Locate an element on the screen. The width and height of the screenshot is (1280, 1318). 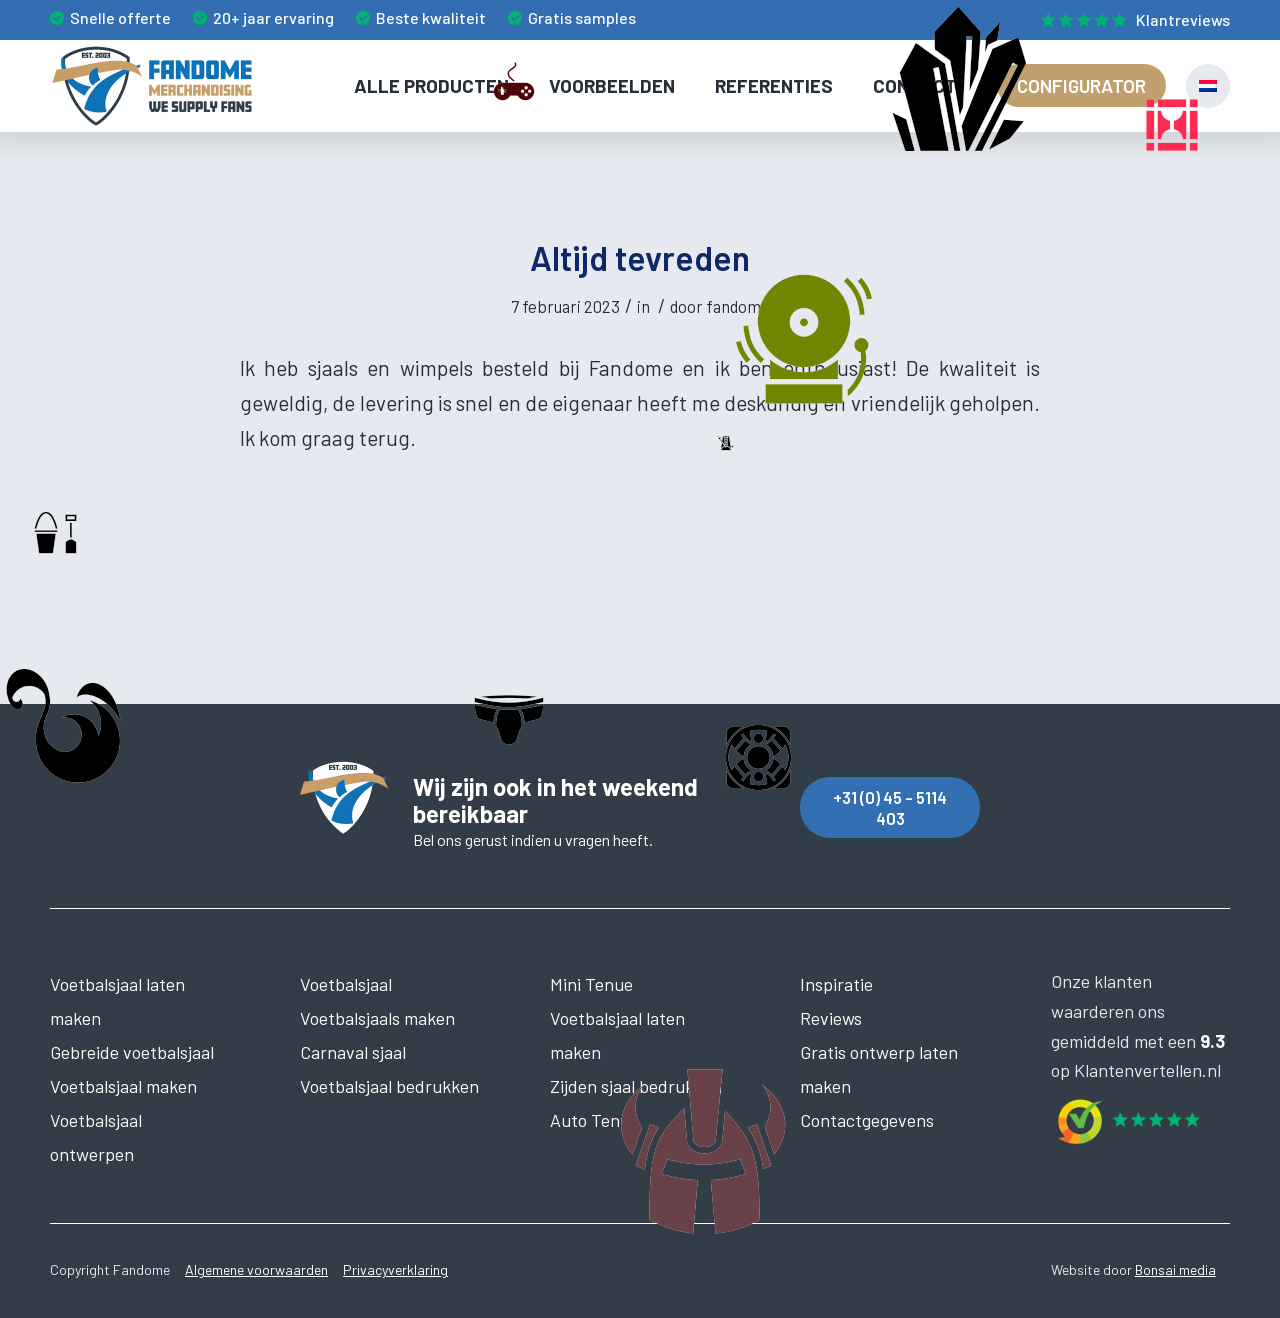
browse underwear or intimate apparel category is located at coordinates (509, 715).